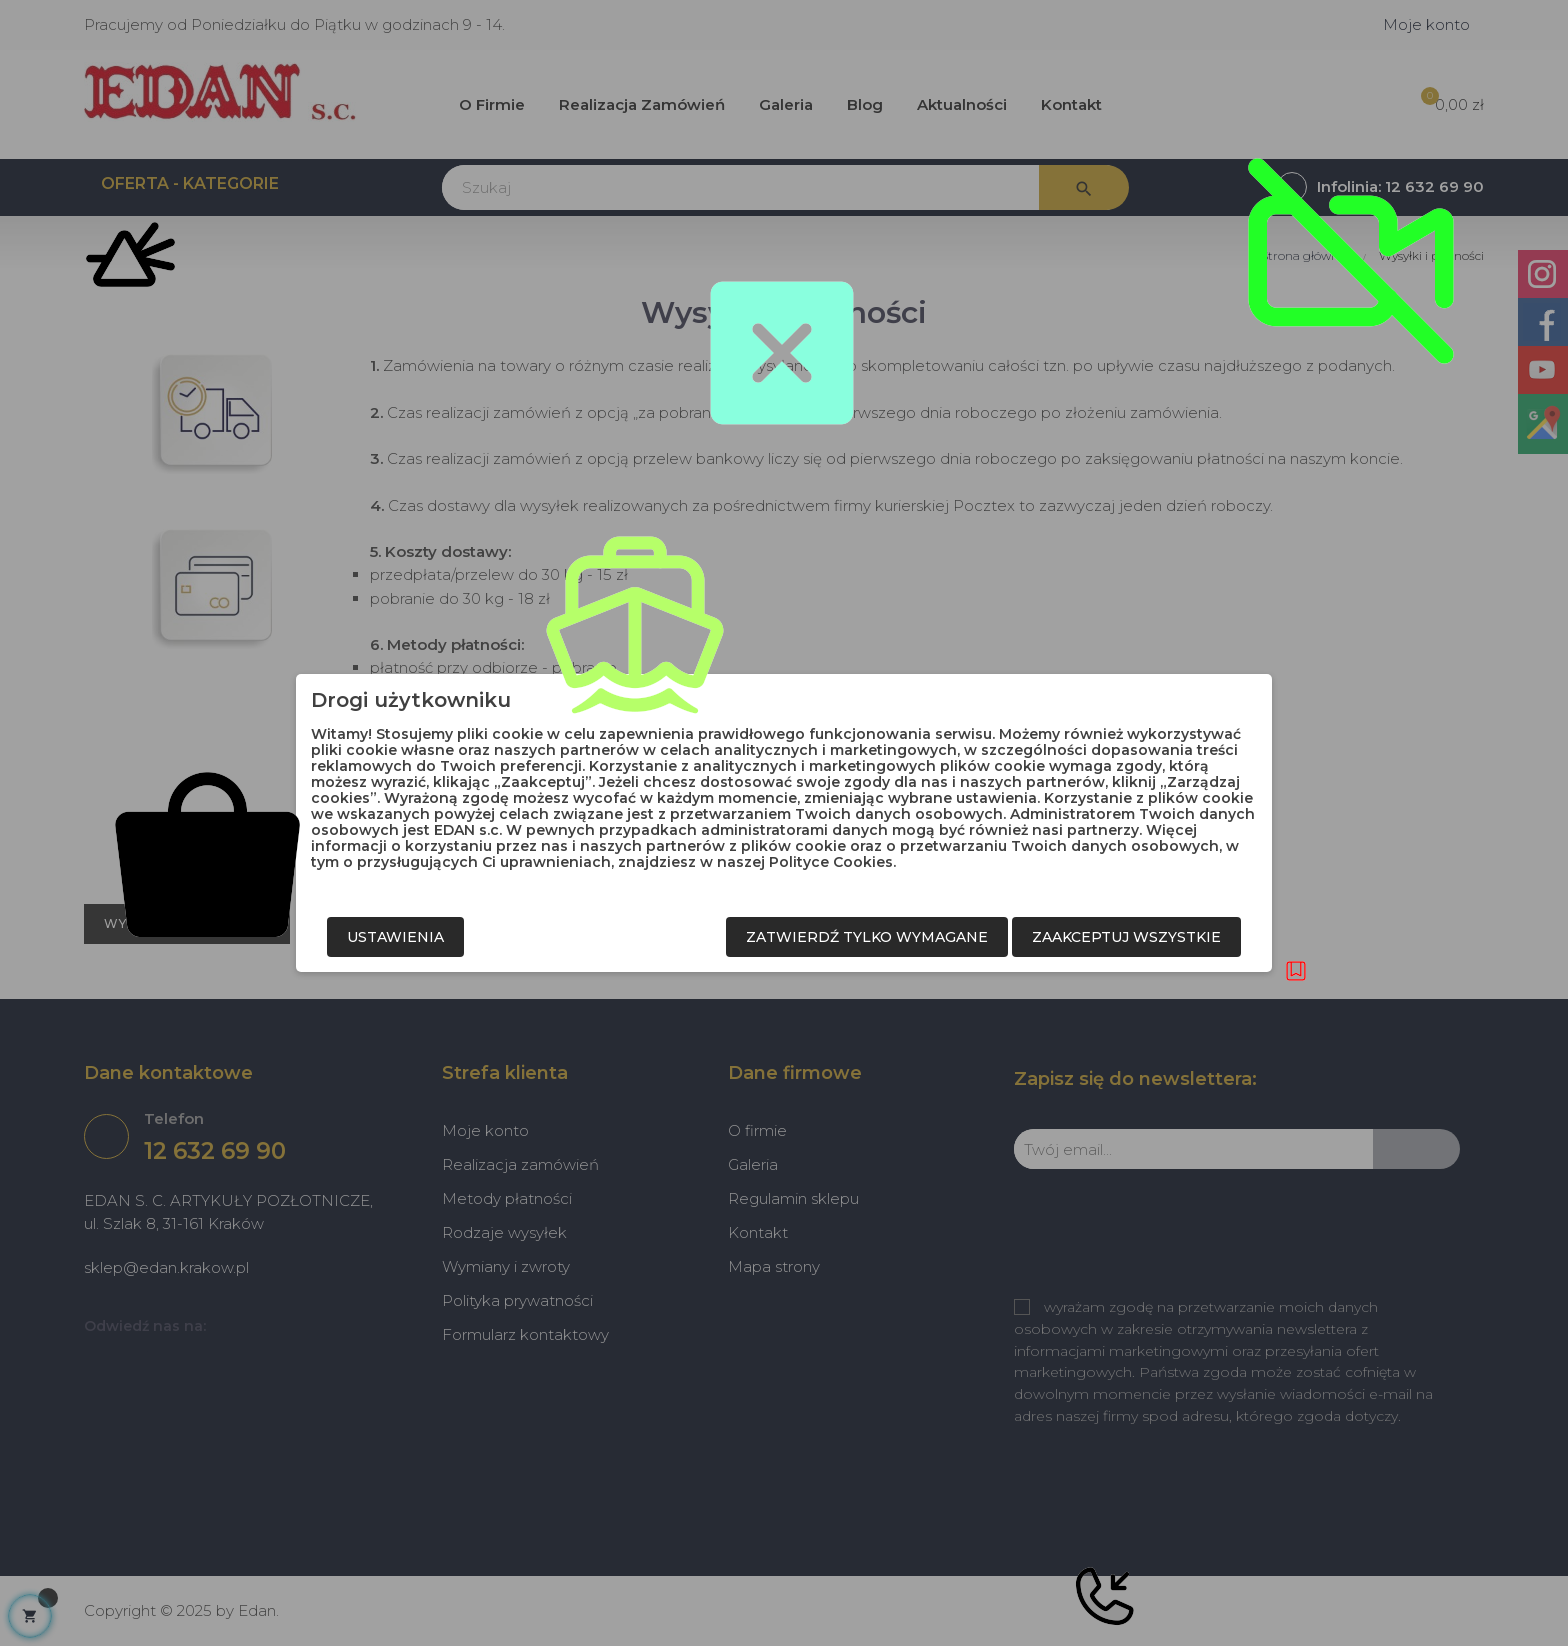  I want to click on access boat or ferry services, so click(635, 625).